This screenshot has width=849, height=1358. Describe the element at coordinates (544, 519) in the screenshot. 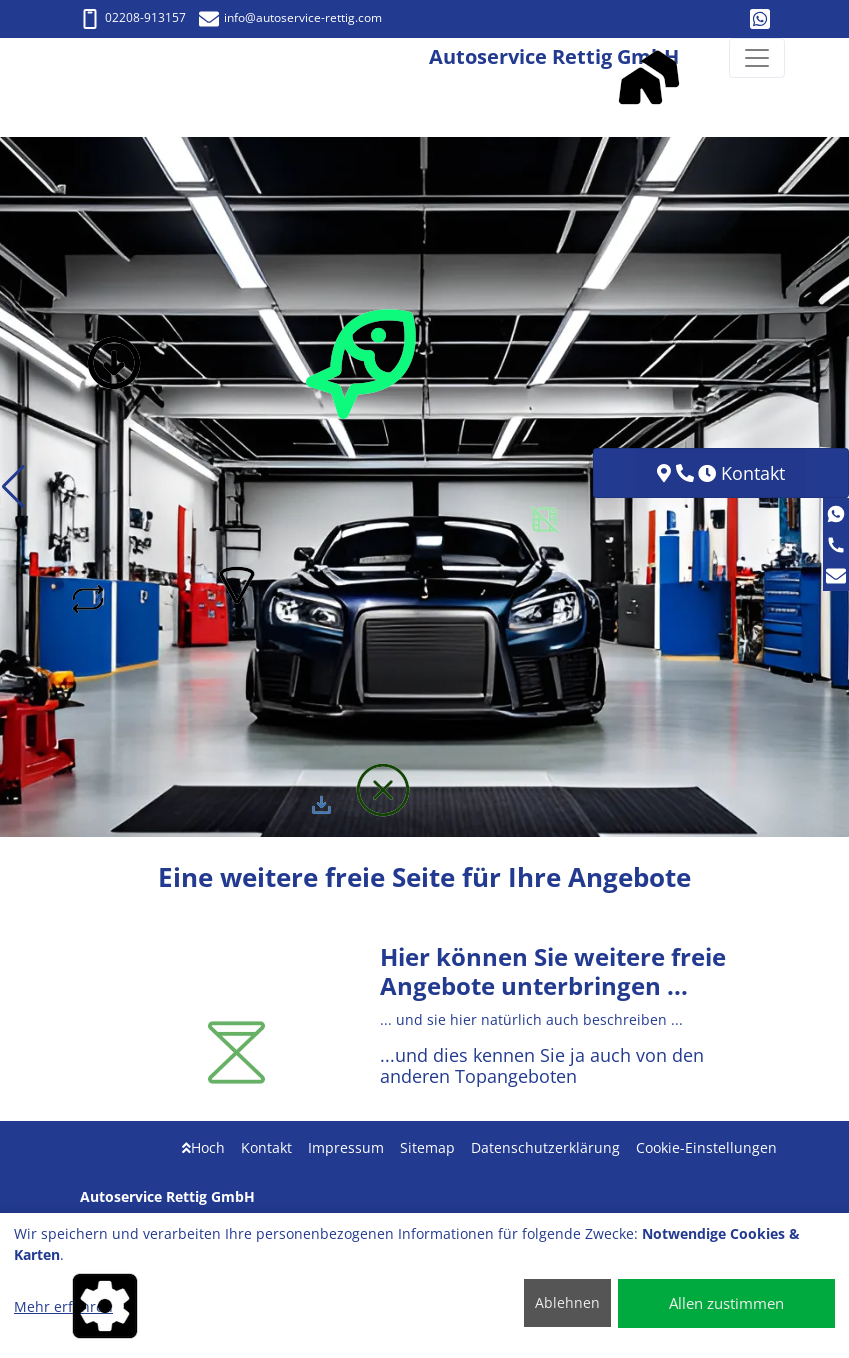

I see `video recording is disabled` at that location.